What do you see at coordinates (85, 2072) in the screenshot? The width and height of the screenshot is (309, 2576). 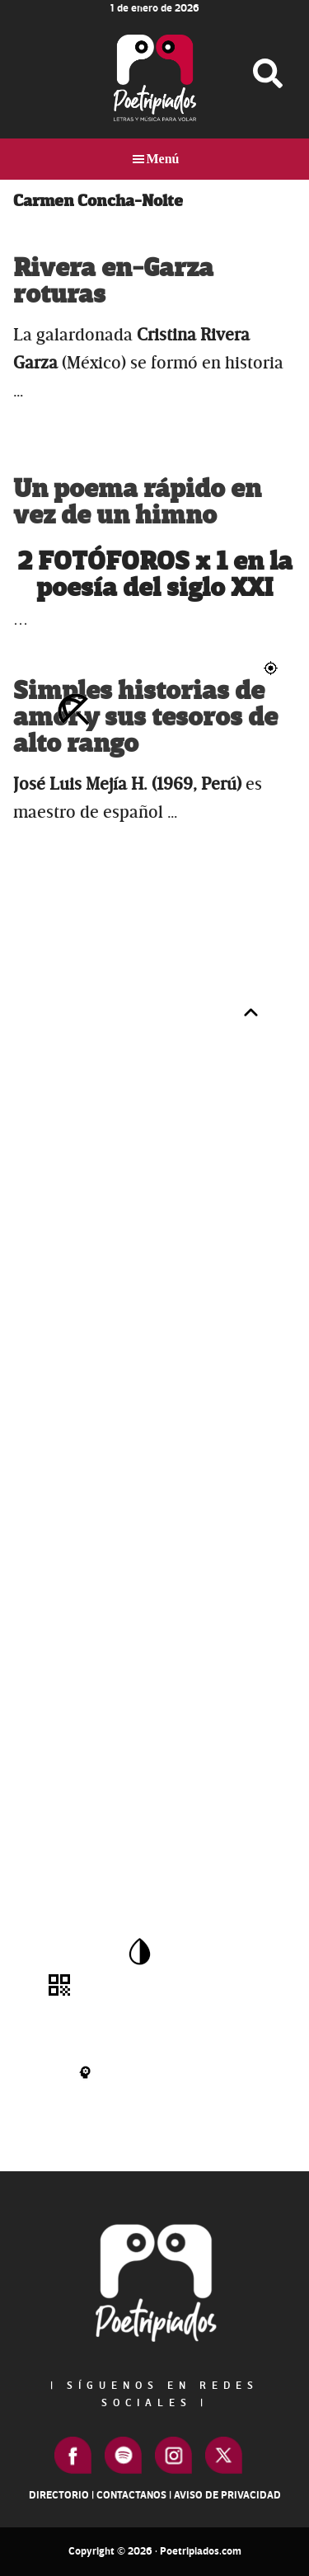 I see `access mental health or mindfulness features` at bounding box center [85, 2072].